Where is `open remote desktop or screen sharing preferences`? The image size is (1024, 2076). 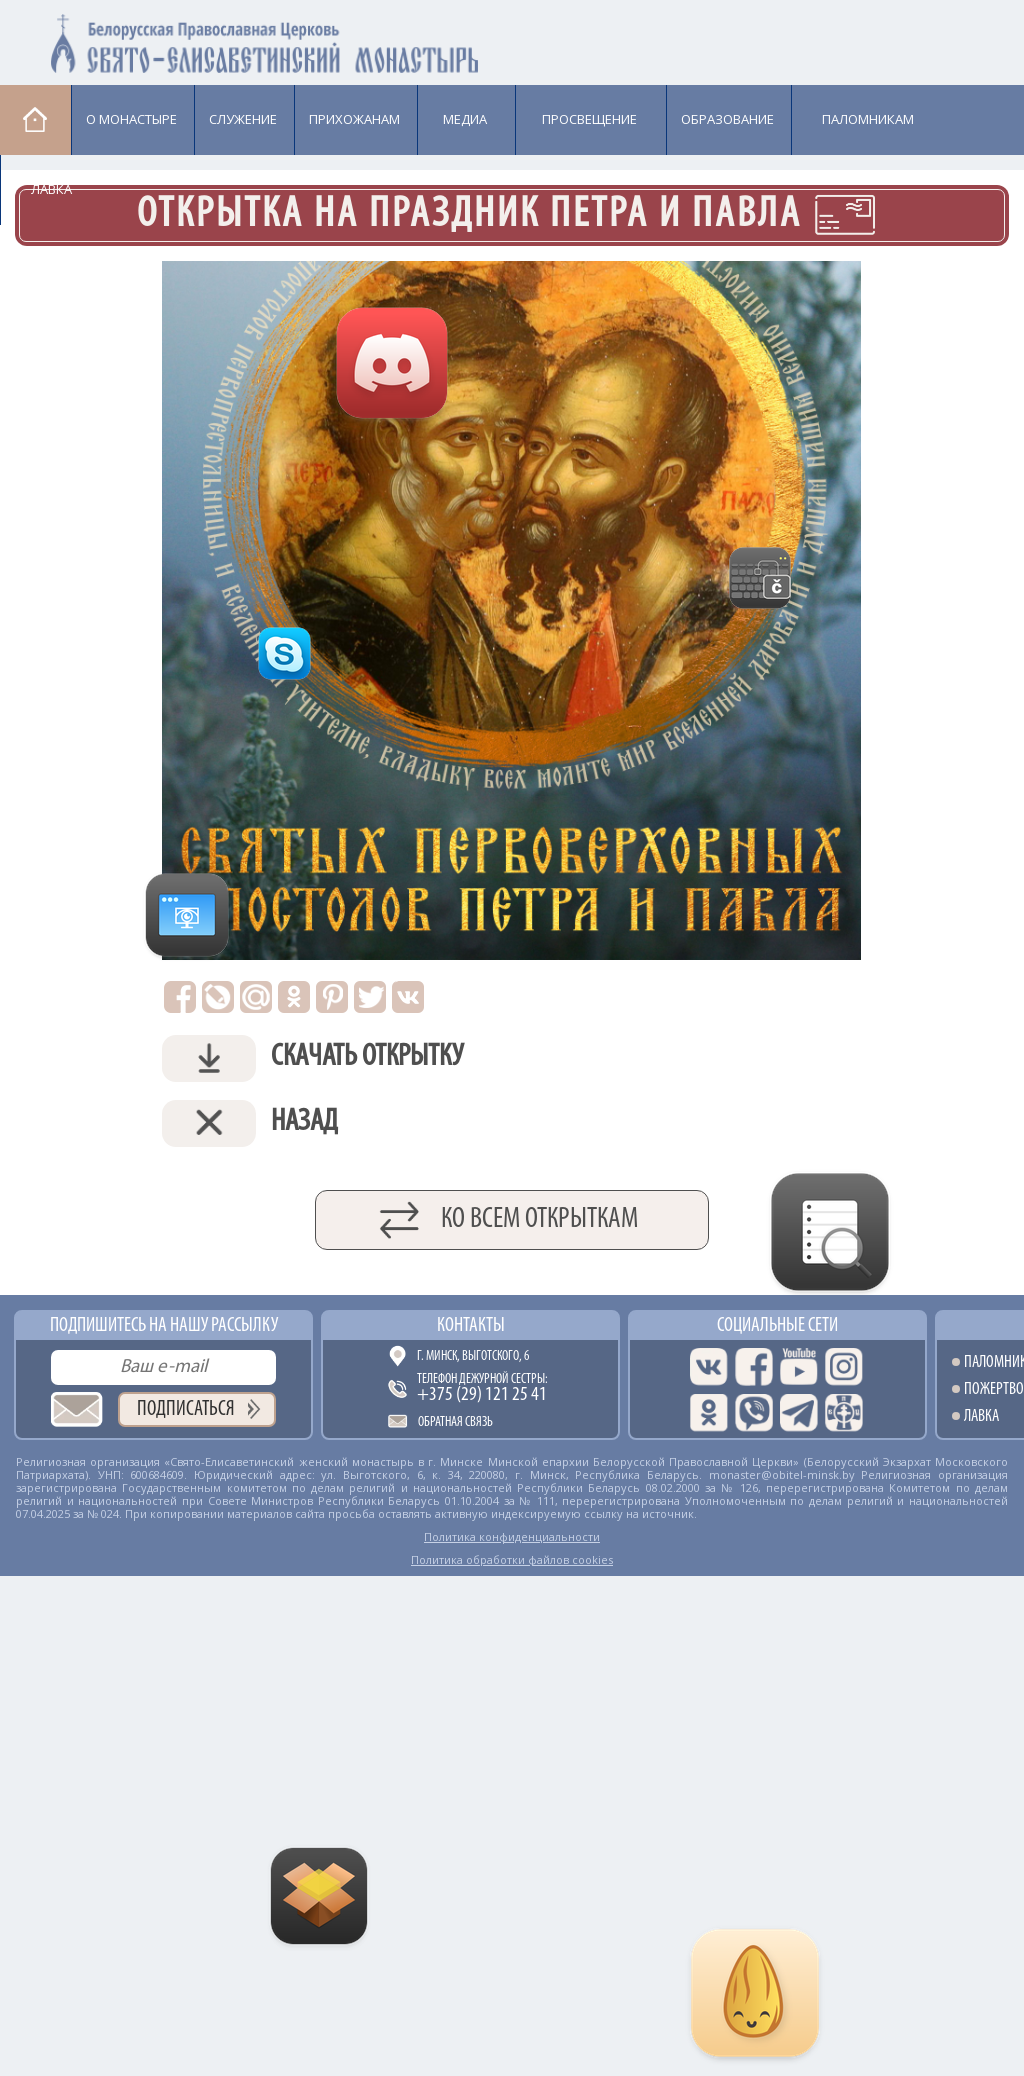 open remote desktop or screen sharing preferences is located at coordinates (187, 915).